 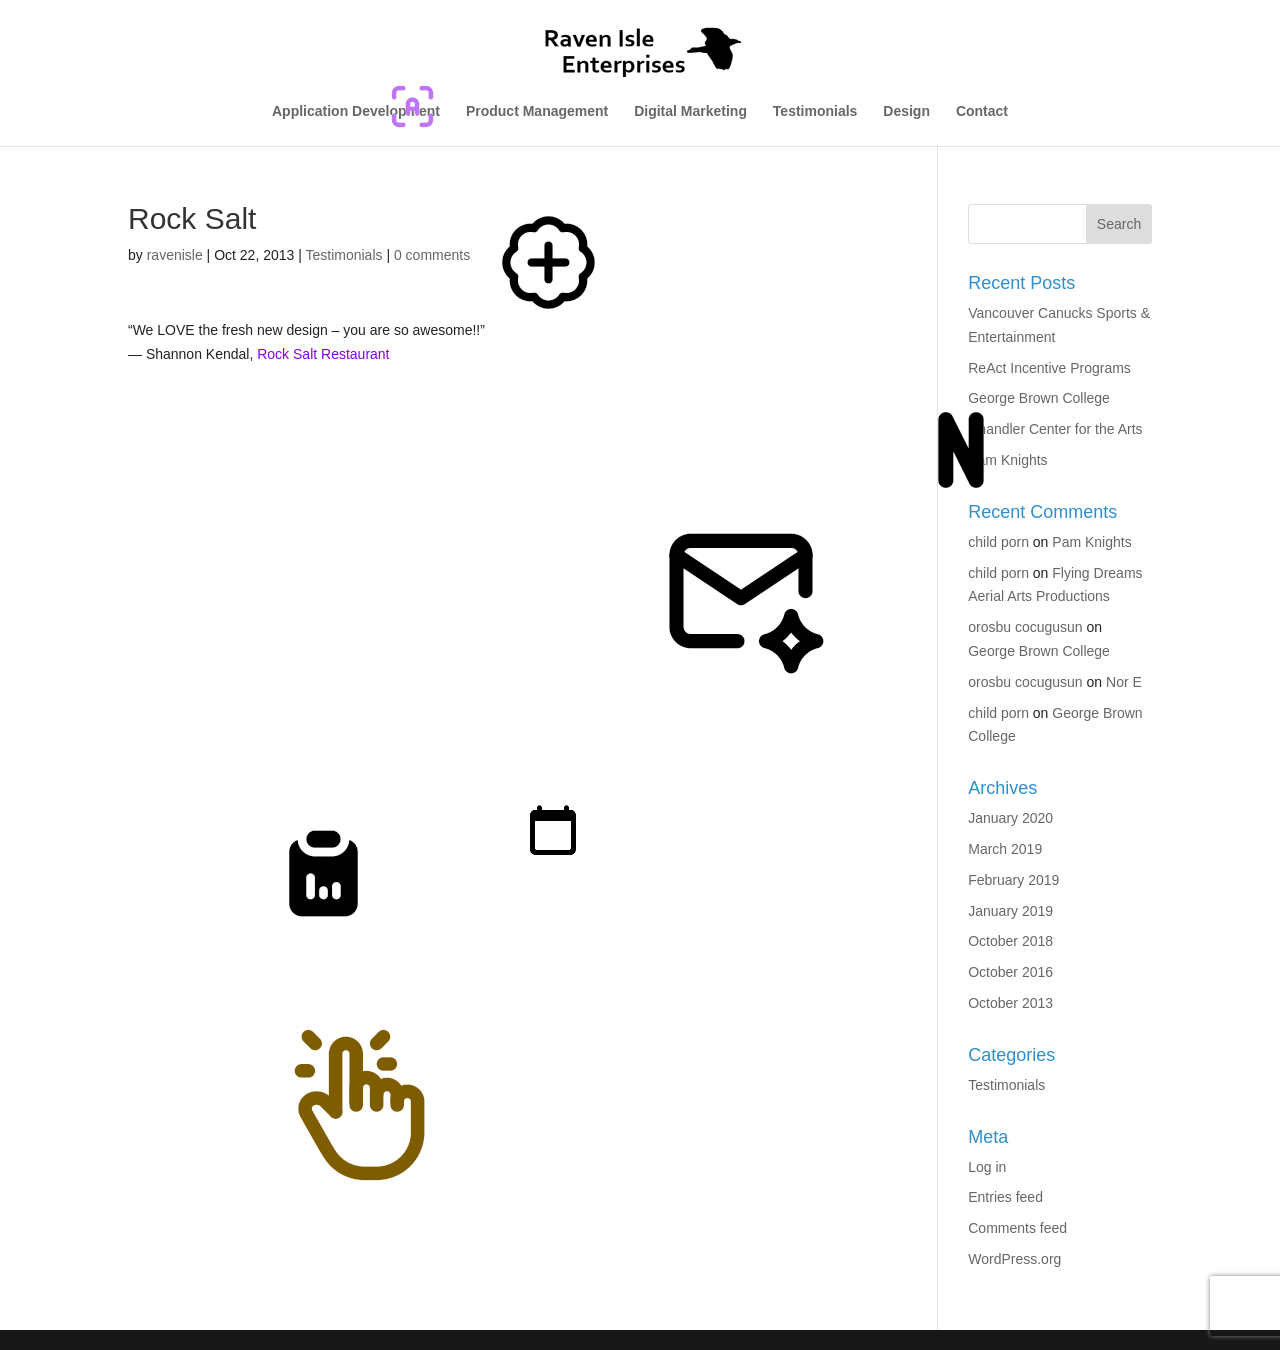 What do you see at coordinates (412, 106) in the screenshot?
I see `enable auto-focus mode for camera` at bounding box center [412, 106].